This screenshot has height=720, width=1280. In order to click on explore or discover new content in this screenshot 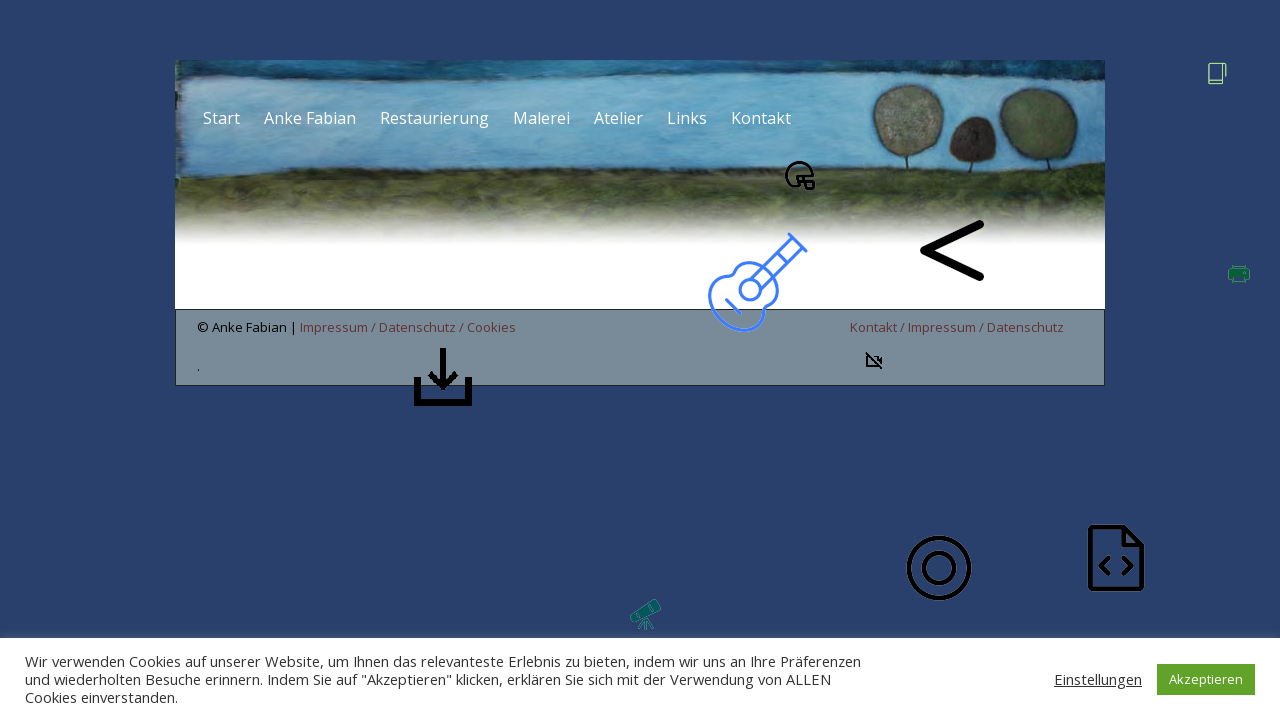, I will do `click(646, 614)`.